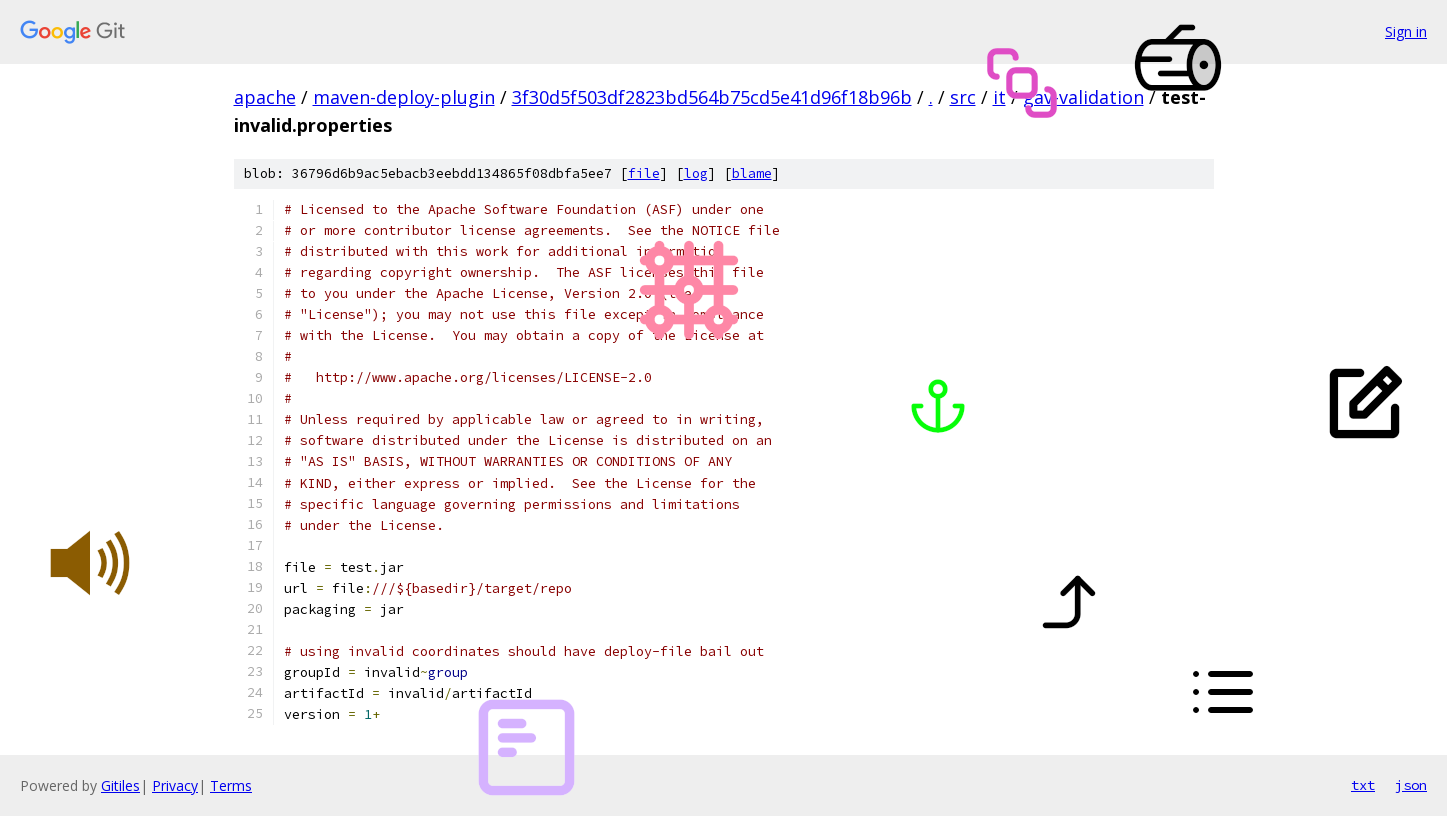 The height and width of the screenshot is (816, 1447). Describe the element at coordinates (1022, 83) in the screenshot. I see `bring selected layer to front` at that location.